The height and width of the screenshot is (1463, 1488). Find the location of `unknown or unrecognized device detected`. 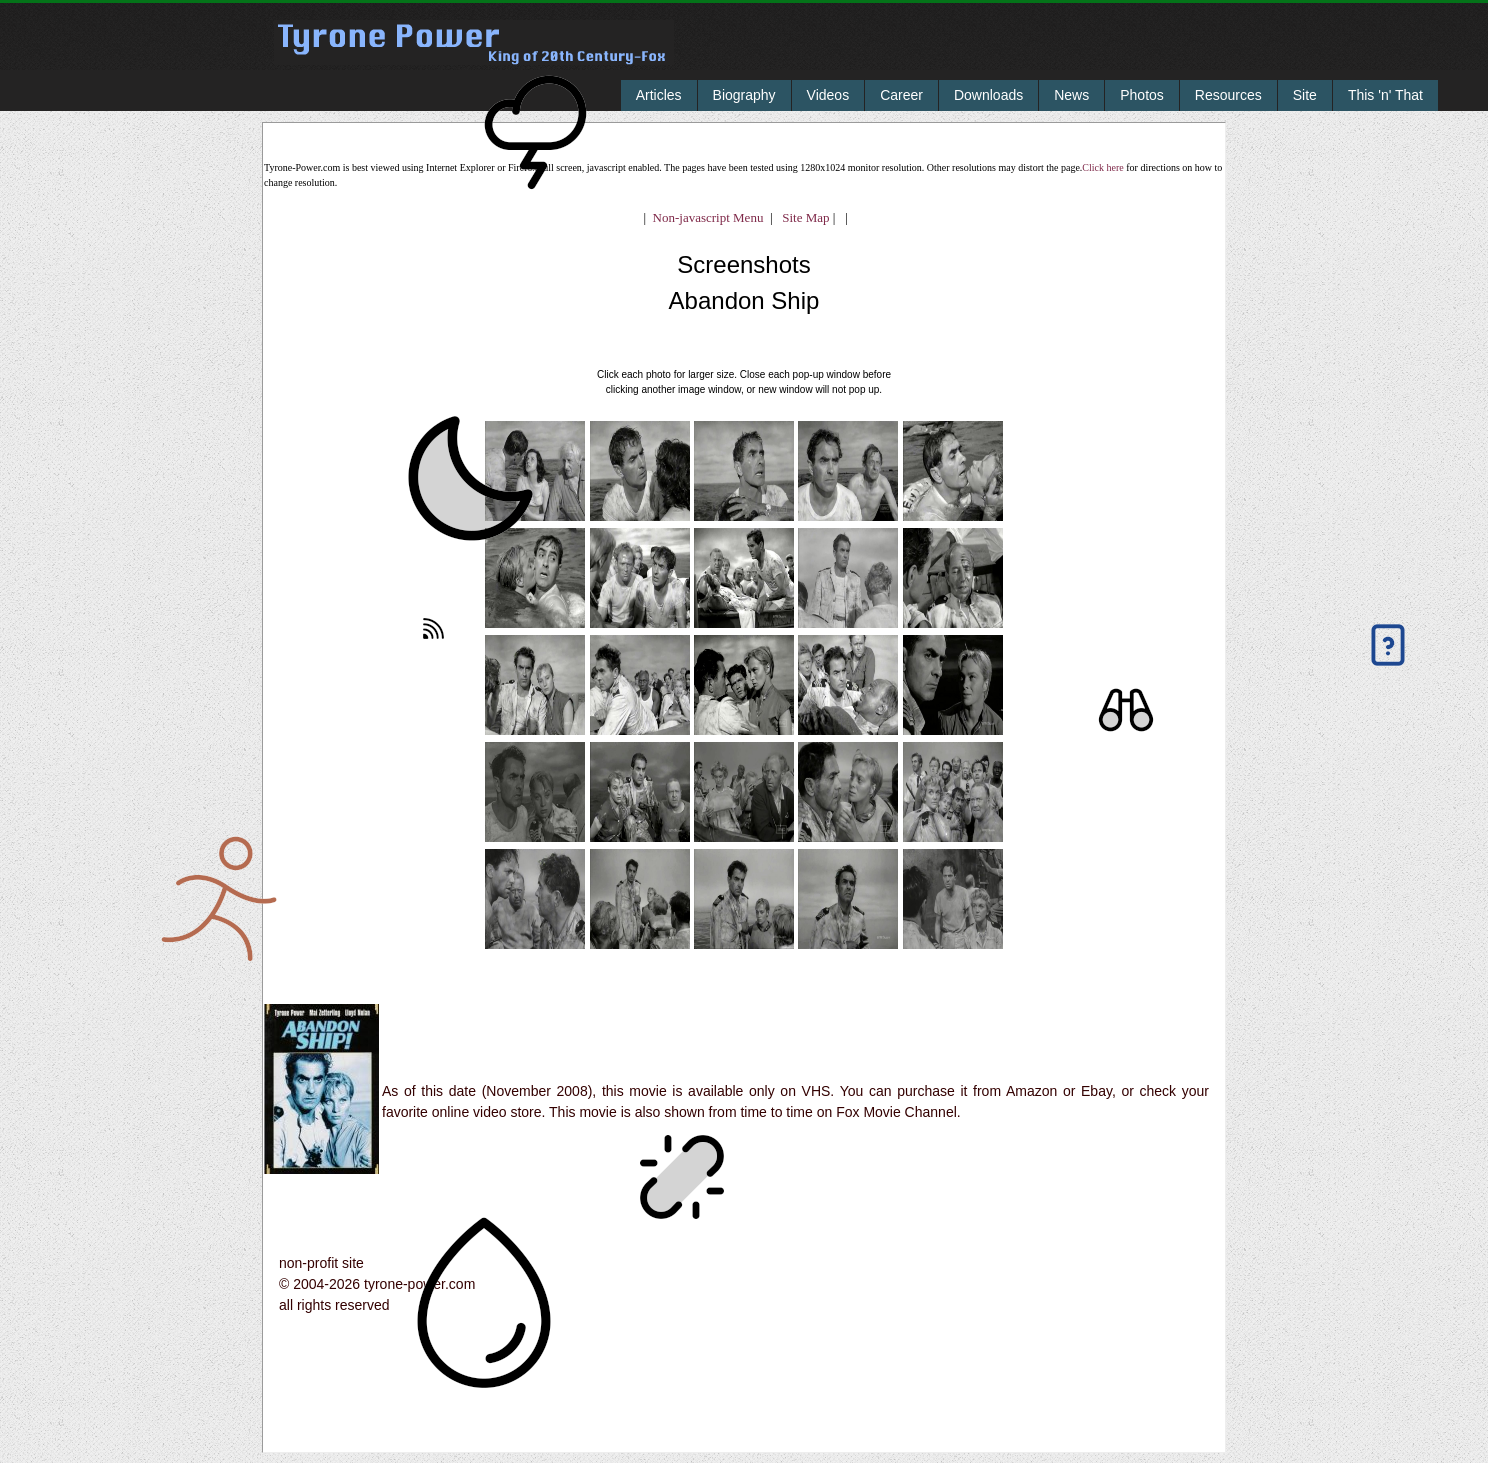

unknown or unrecognized device detected is located at coordinates (1388, 645).